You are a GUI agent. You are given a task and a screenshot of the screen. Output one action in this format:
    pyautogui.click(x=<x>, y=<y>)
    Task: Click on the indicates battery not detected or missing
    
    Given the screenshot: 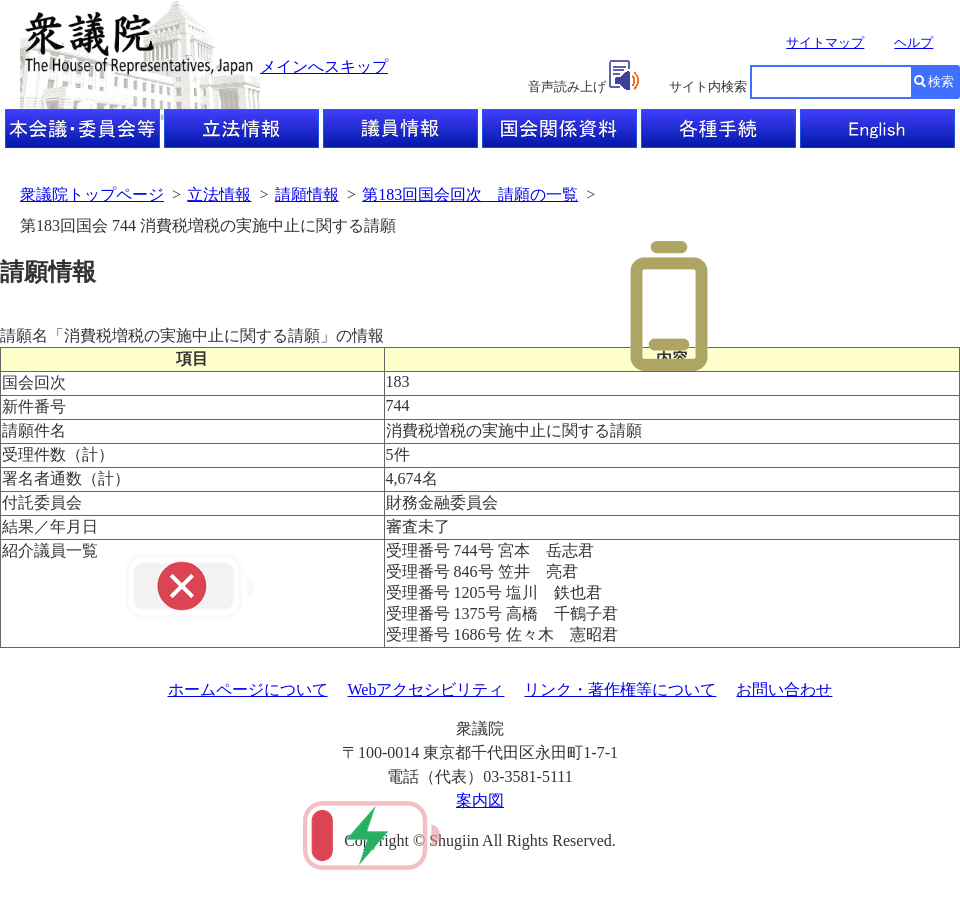 What is the action you would take?
    pyautogui.click(x=190, y=586)
    